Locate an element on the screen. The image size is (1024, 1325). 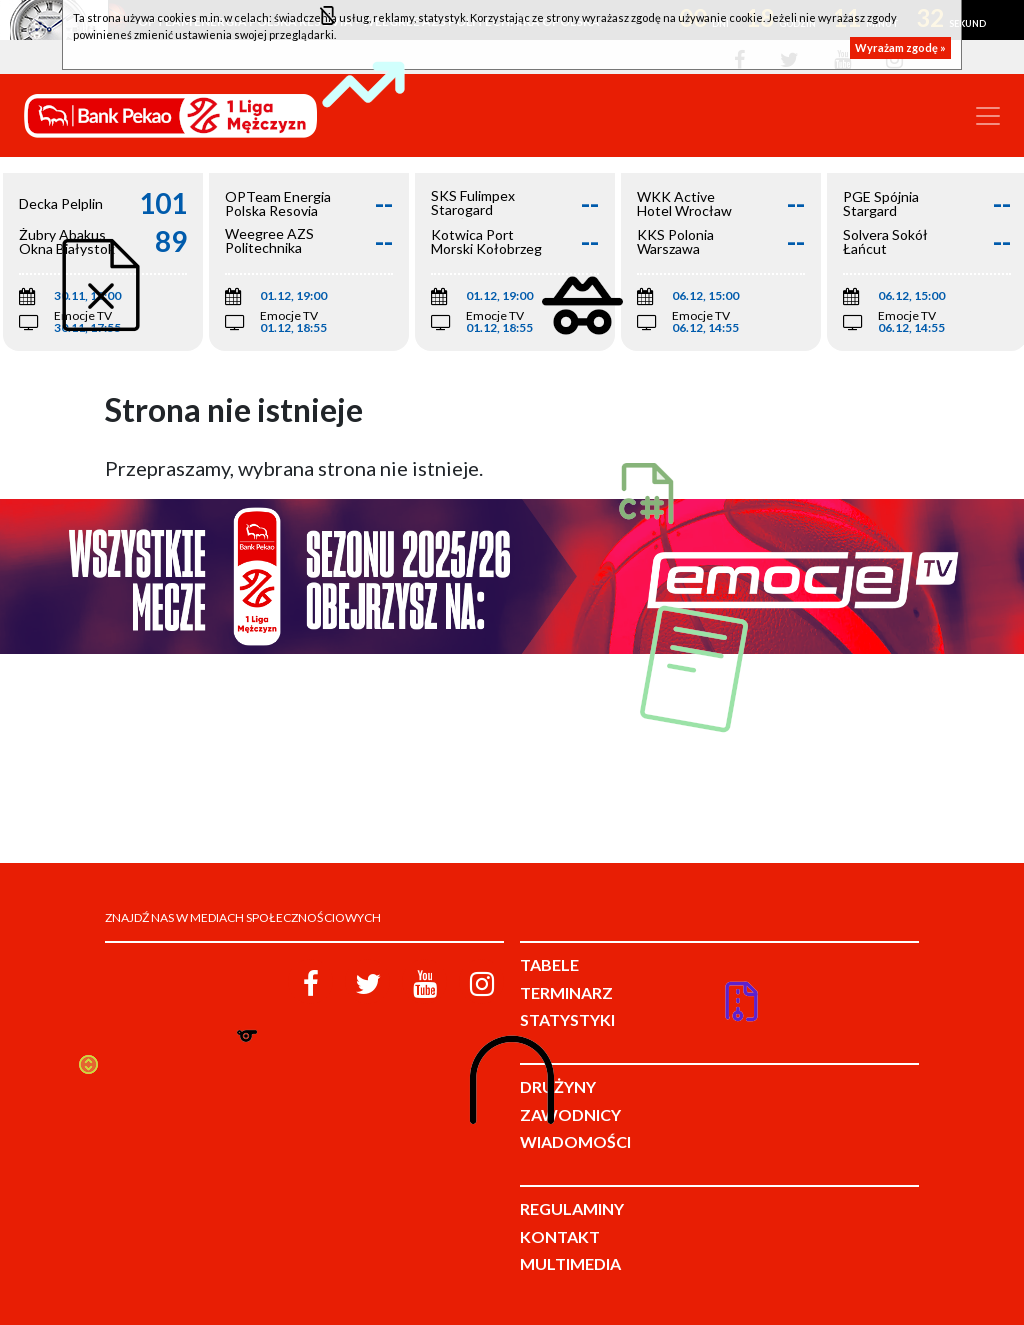
indicates set intersection in data filtering is located at coordinates (512, 1082).